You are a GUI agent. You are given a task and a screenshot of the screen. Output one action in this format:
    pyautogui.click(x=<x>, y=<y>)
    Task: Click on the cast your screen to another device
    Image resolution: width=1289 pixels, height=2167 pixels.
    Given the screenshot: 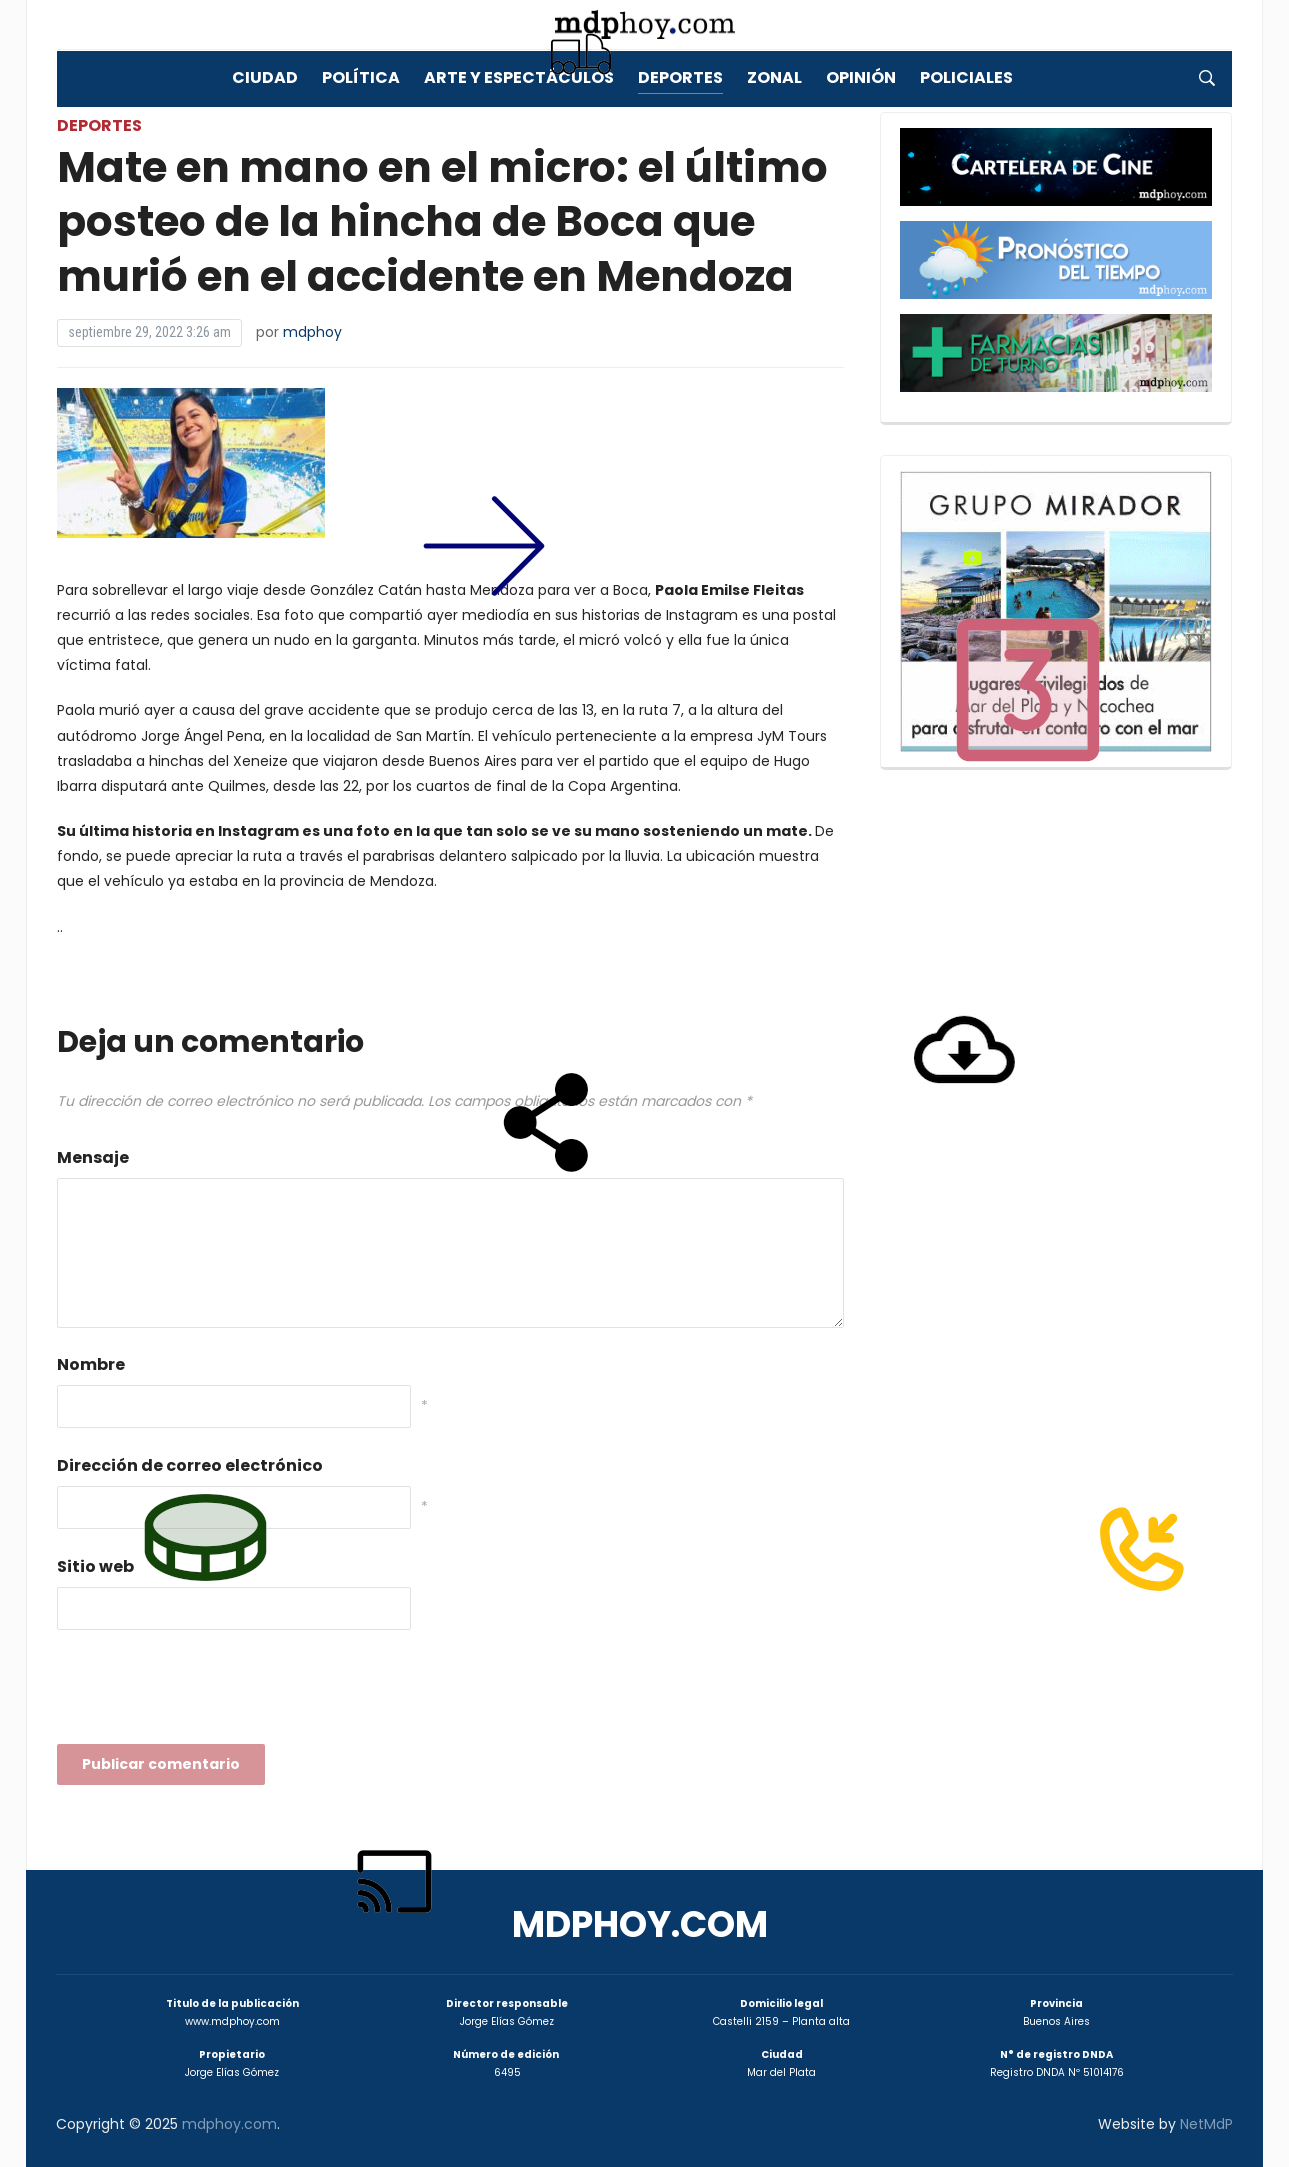 What is the action you would take?
    pyautogui.click(x=394, y=1881)
    